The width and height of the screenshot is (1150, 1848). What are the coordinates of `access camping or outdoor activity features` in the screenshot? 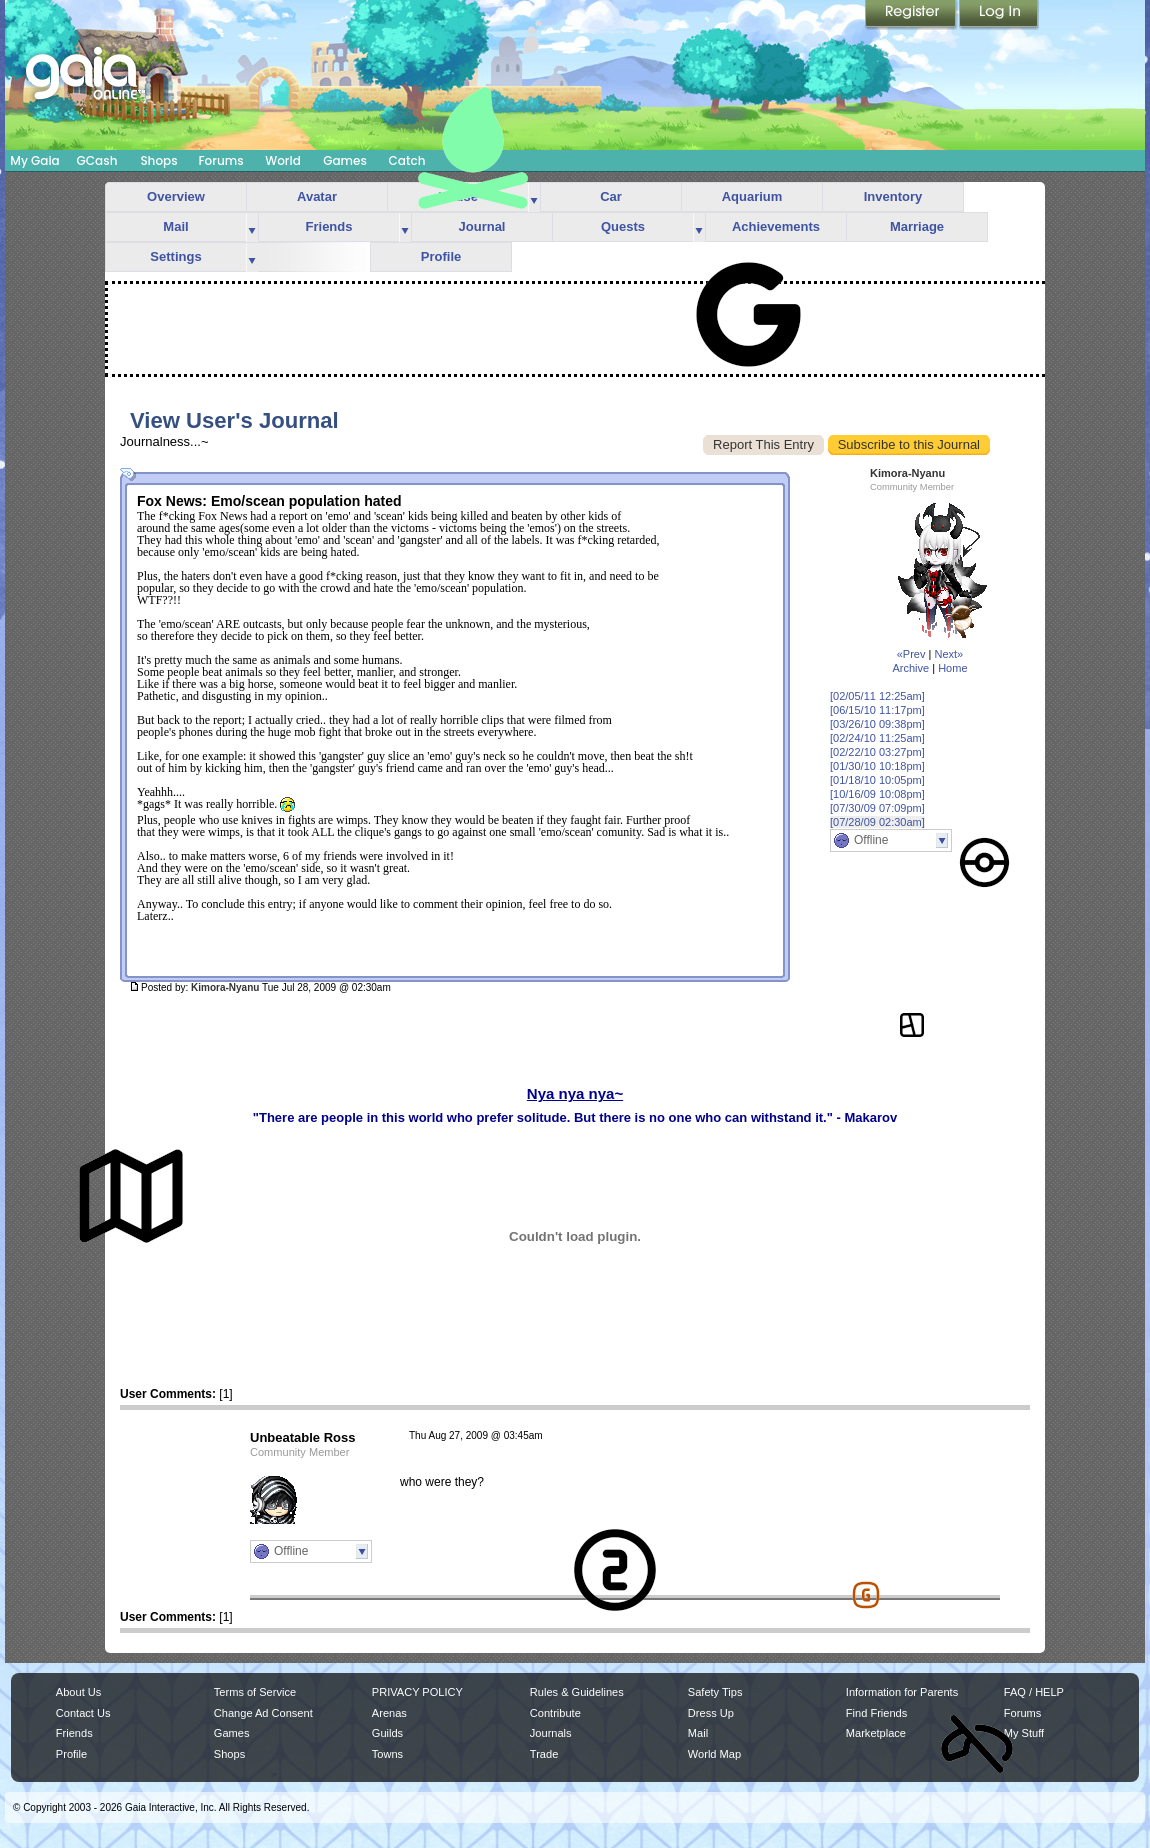 It's located at (473, 148).